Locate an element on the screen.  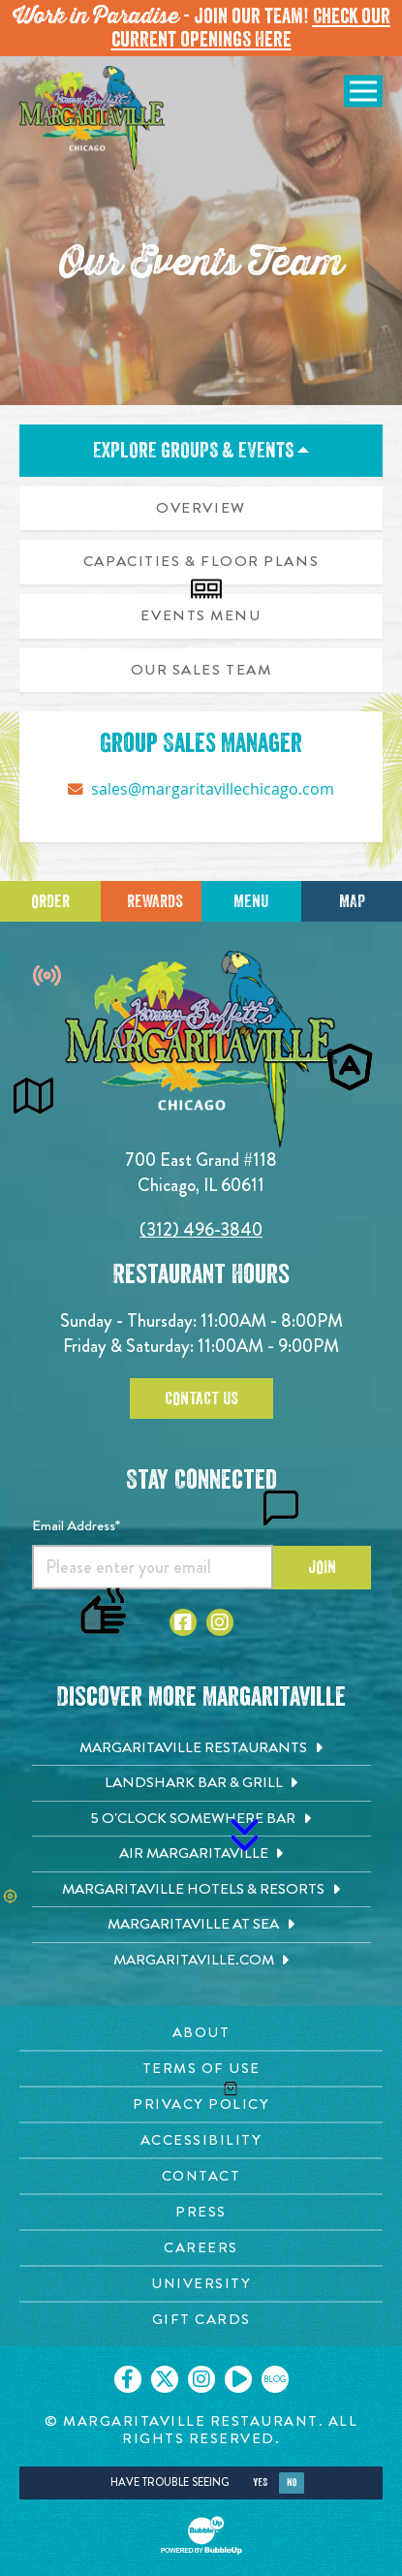
view system memory or RAM usage is located at coordinates (206, 588).